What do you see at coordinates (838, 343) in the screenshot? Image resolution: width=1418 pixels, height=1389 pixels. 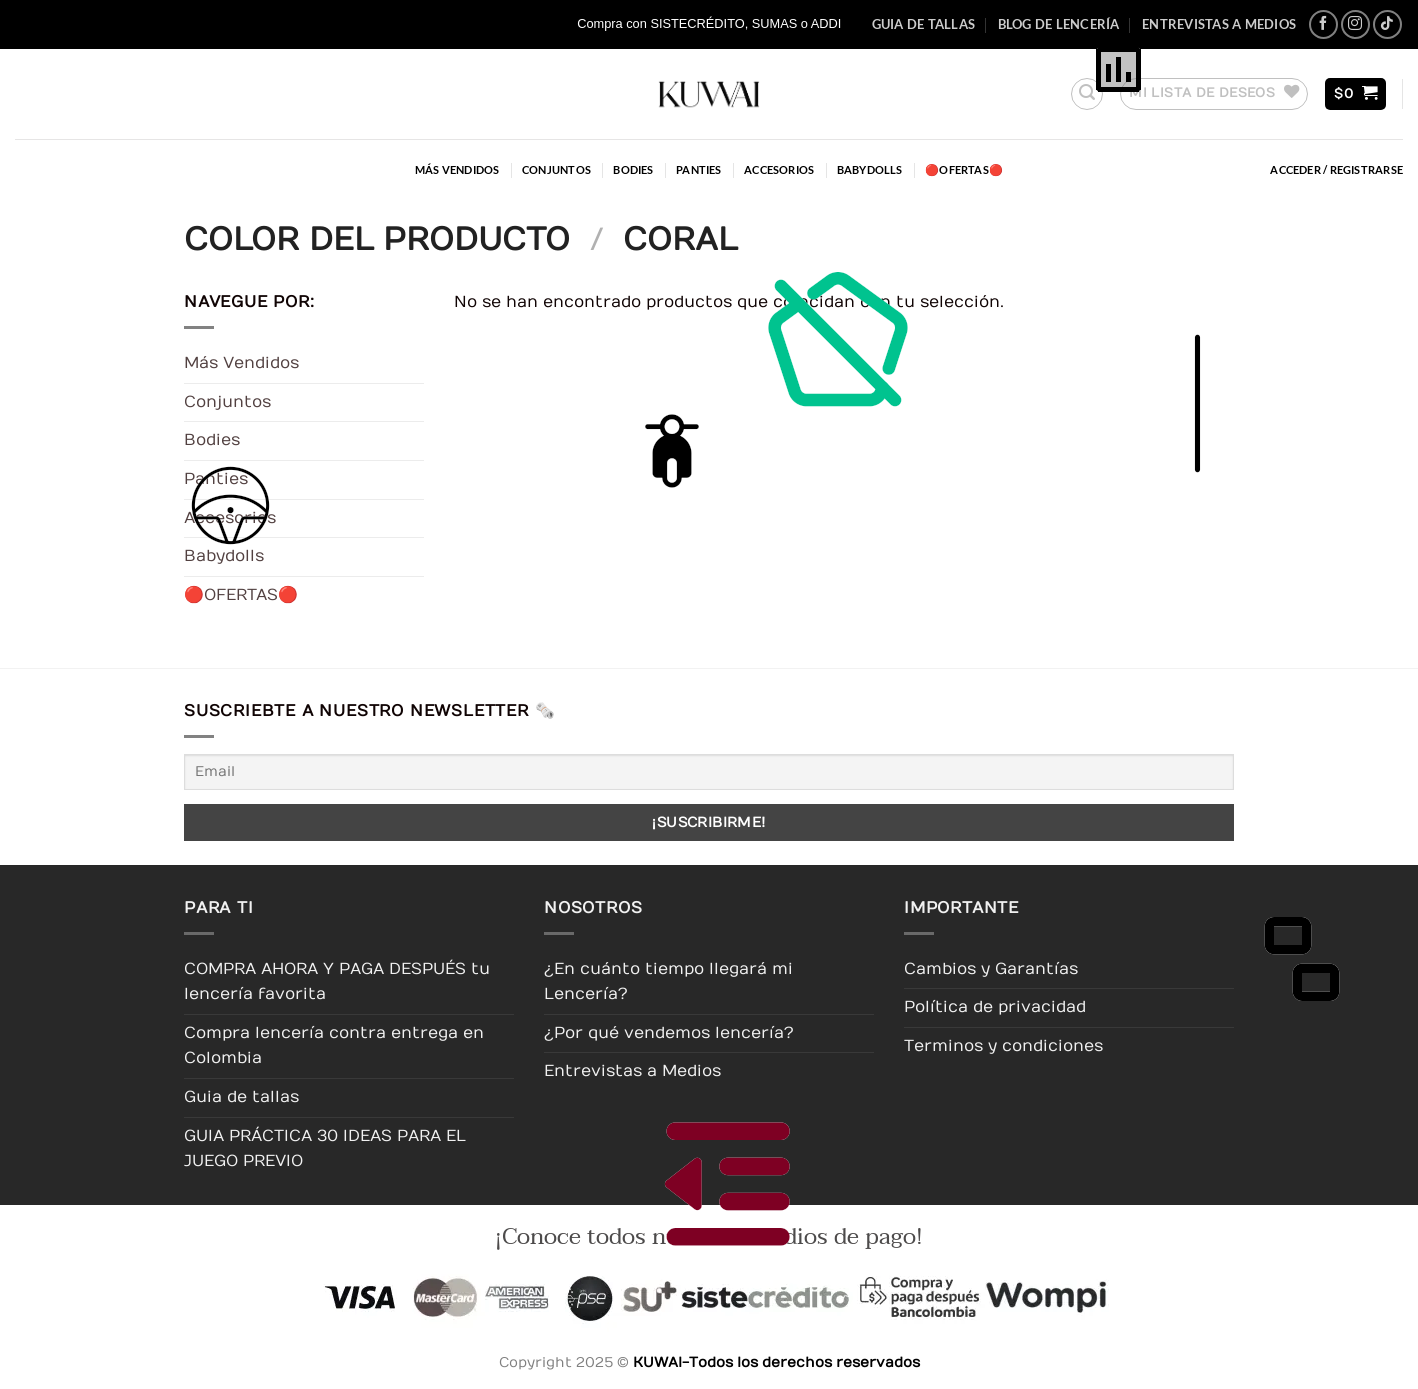 I see `indicates pentagon shape is disabled or unavailable` at bounding box center [838, 343].